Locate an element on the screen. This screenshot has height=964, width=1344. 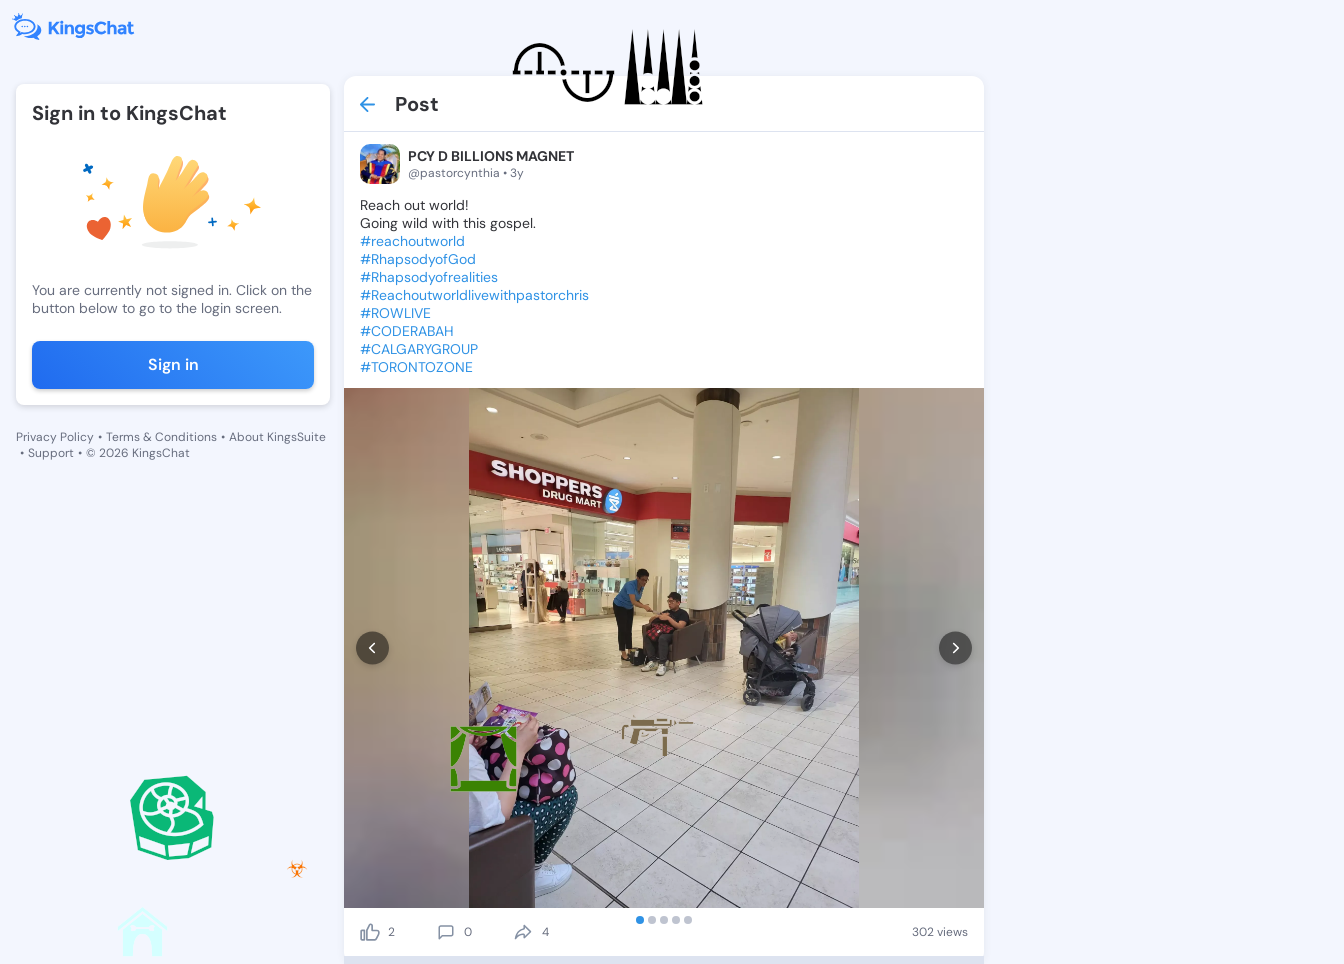
indicates hazardous or dangerous content is located at coordinates (297, 869).